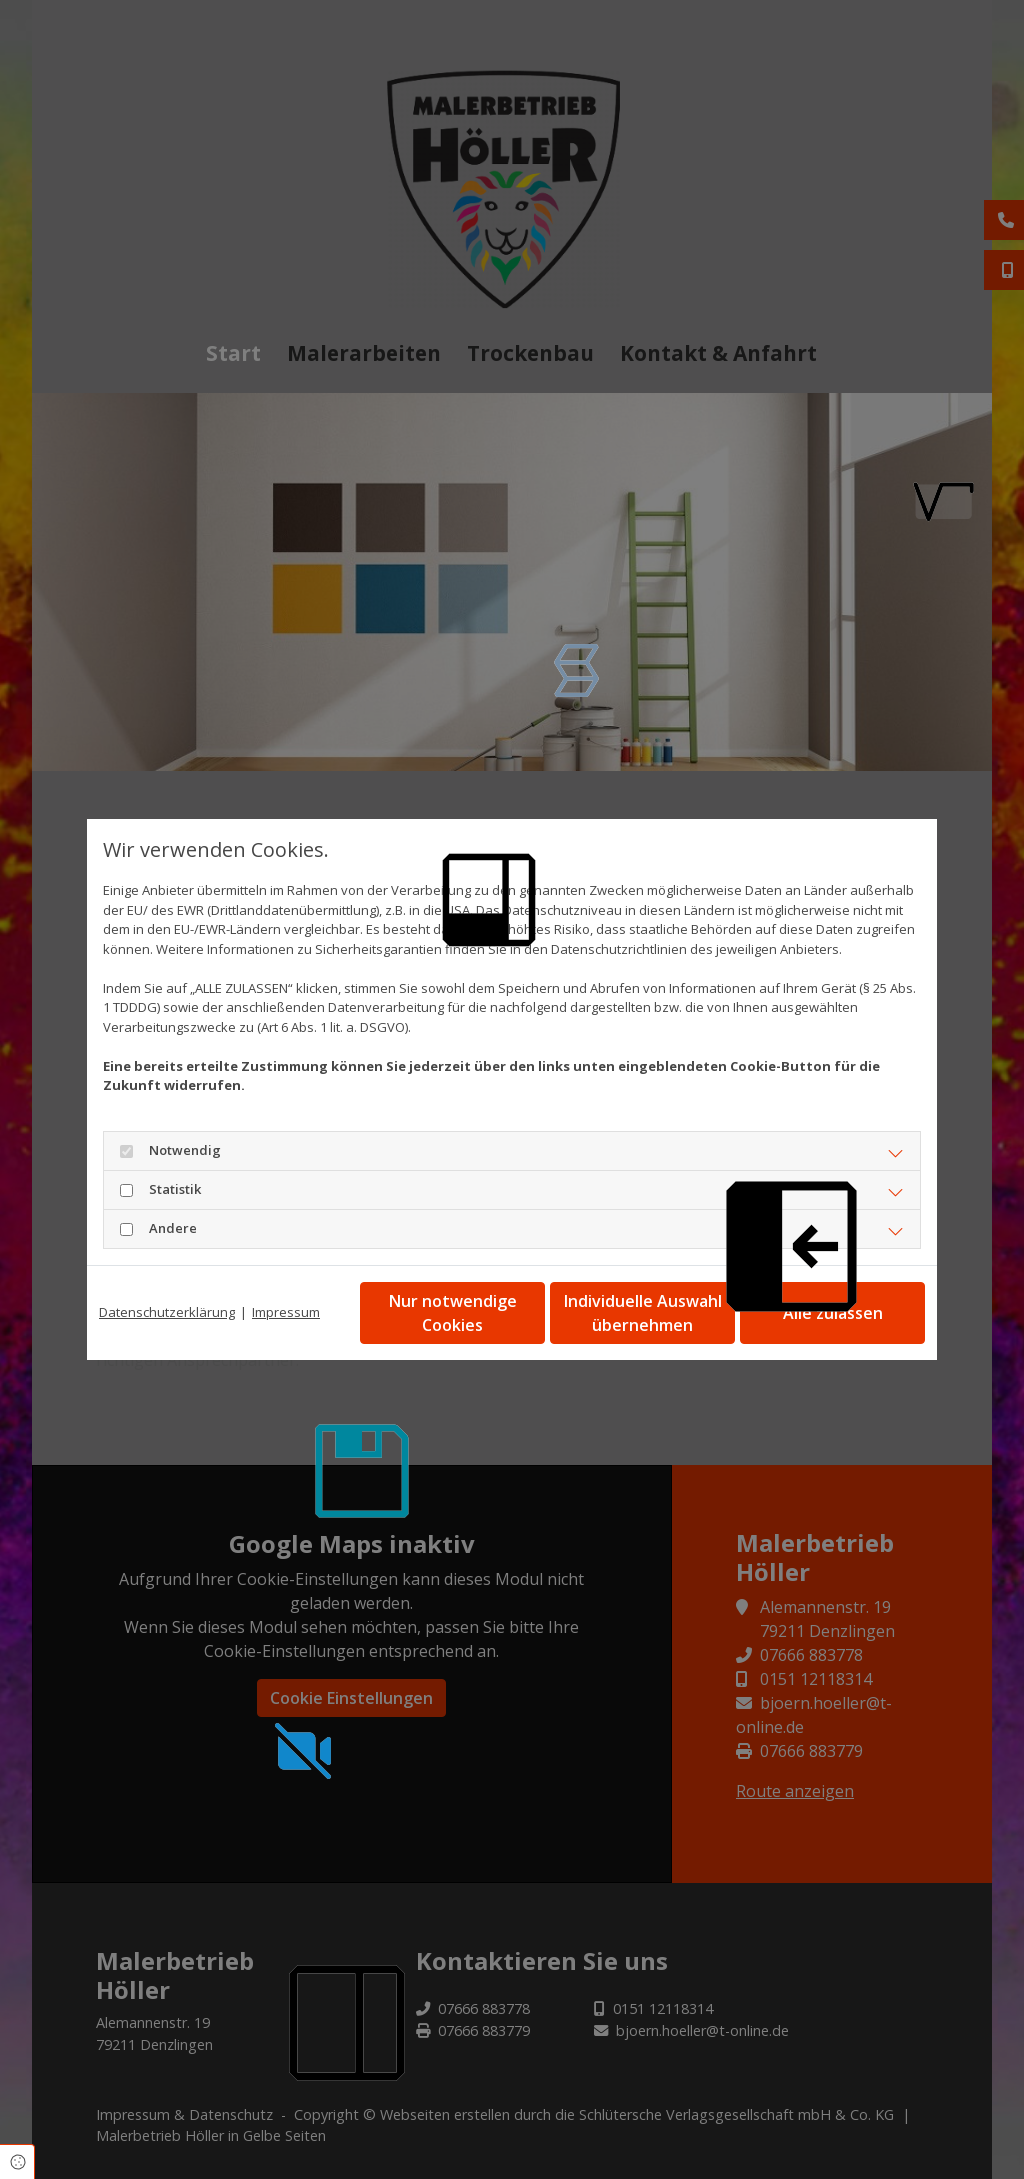 This screenshot has height=2179, width=1024. I want to click on turn off camera or disable video, so click(303, 1751).